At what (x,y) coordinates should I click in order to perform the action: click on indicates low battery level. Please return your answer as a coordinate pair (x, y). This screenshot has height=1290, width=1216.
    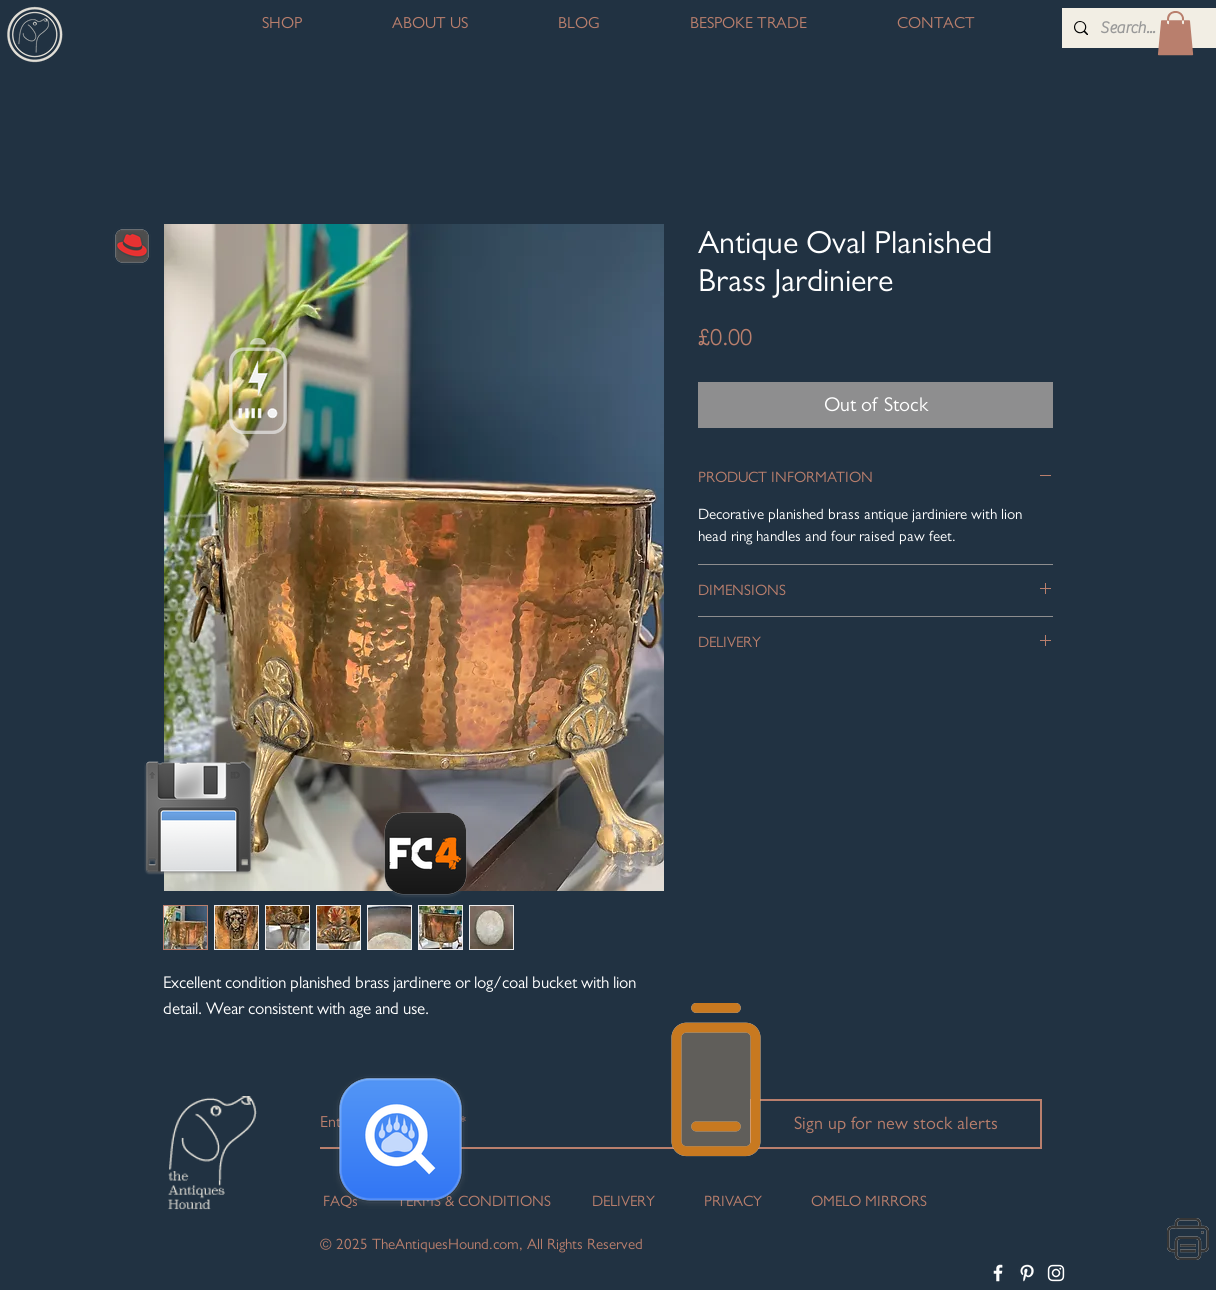
    Looking at the image, I should click on (716, 1082).